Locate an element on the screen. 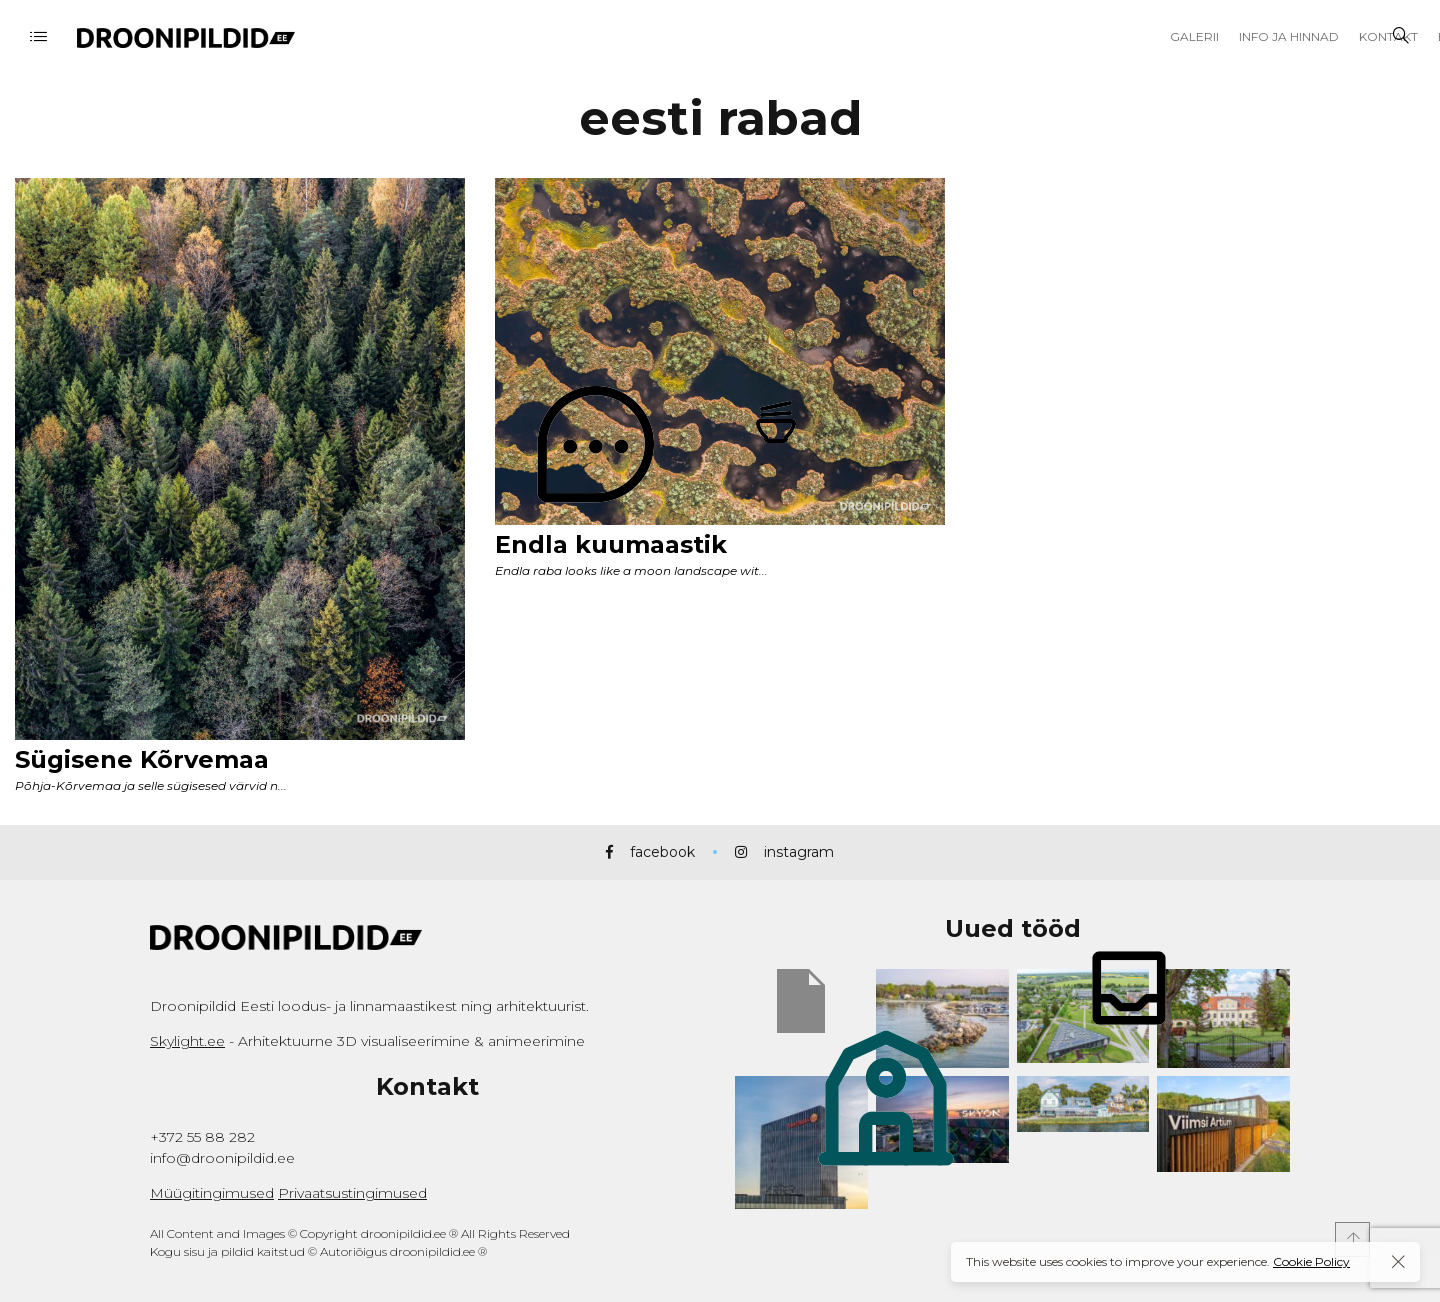  view cottage or cabin rental listings is located at coordinates (886, 1098).